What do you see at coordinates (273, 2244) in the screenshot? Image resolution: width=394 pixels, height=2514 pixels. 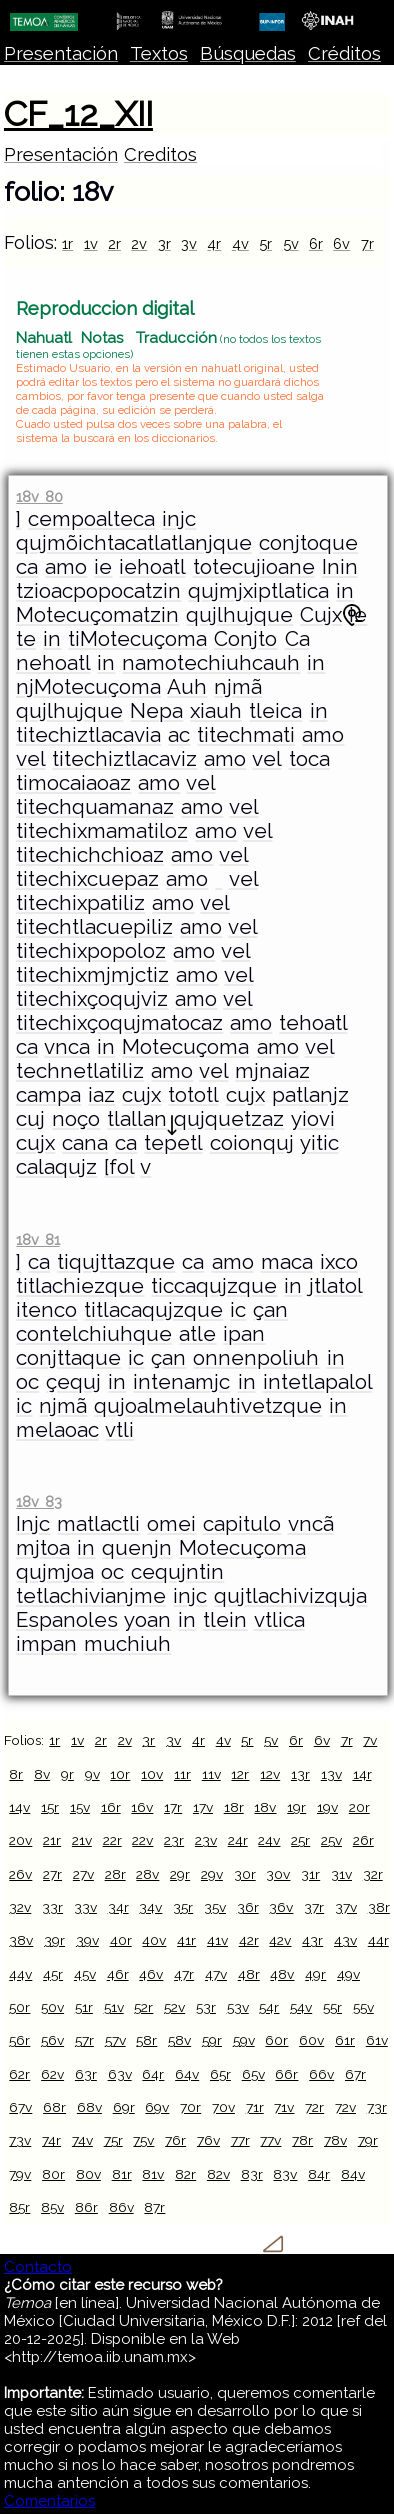 I see `play media or start playback` at bounding box center [273, 2244].